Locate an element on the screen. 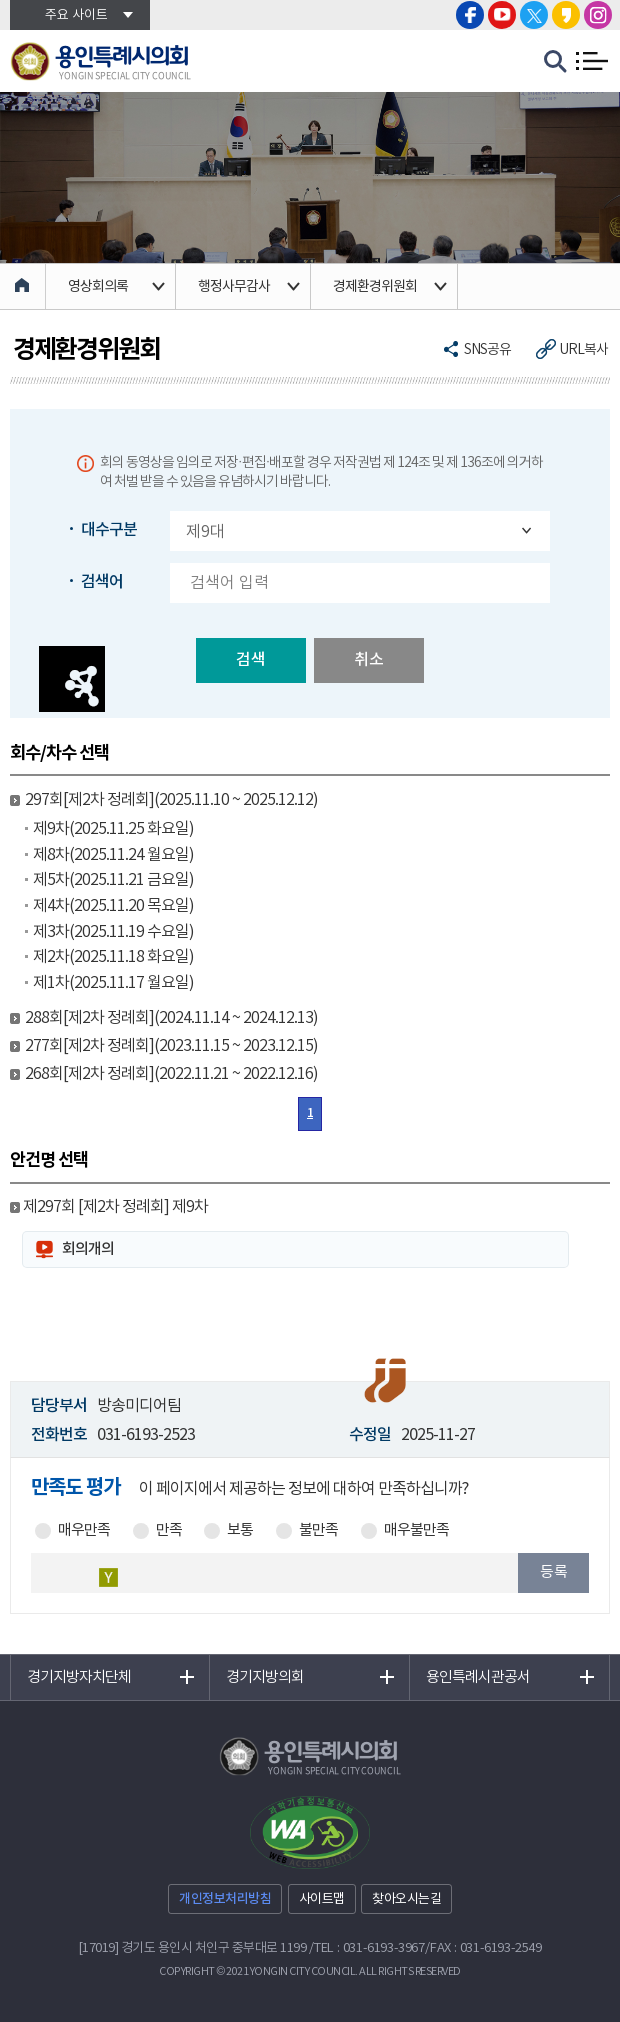 The image size is (620, 2022). open hacker news is located at coordinates (108, 1577).